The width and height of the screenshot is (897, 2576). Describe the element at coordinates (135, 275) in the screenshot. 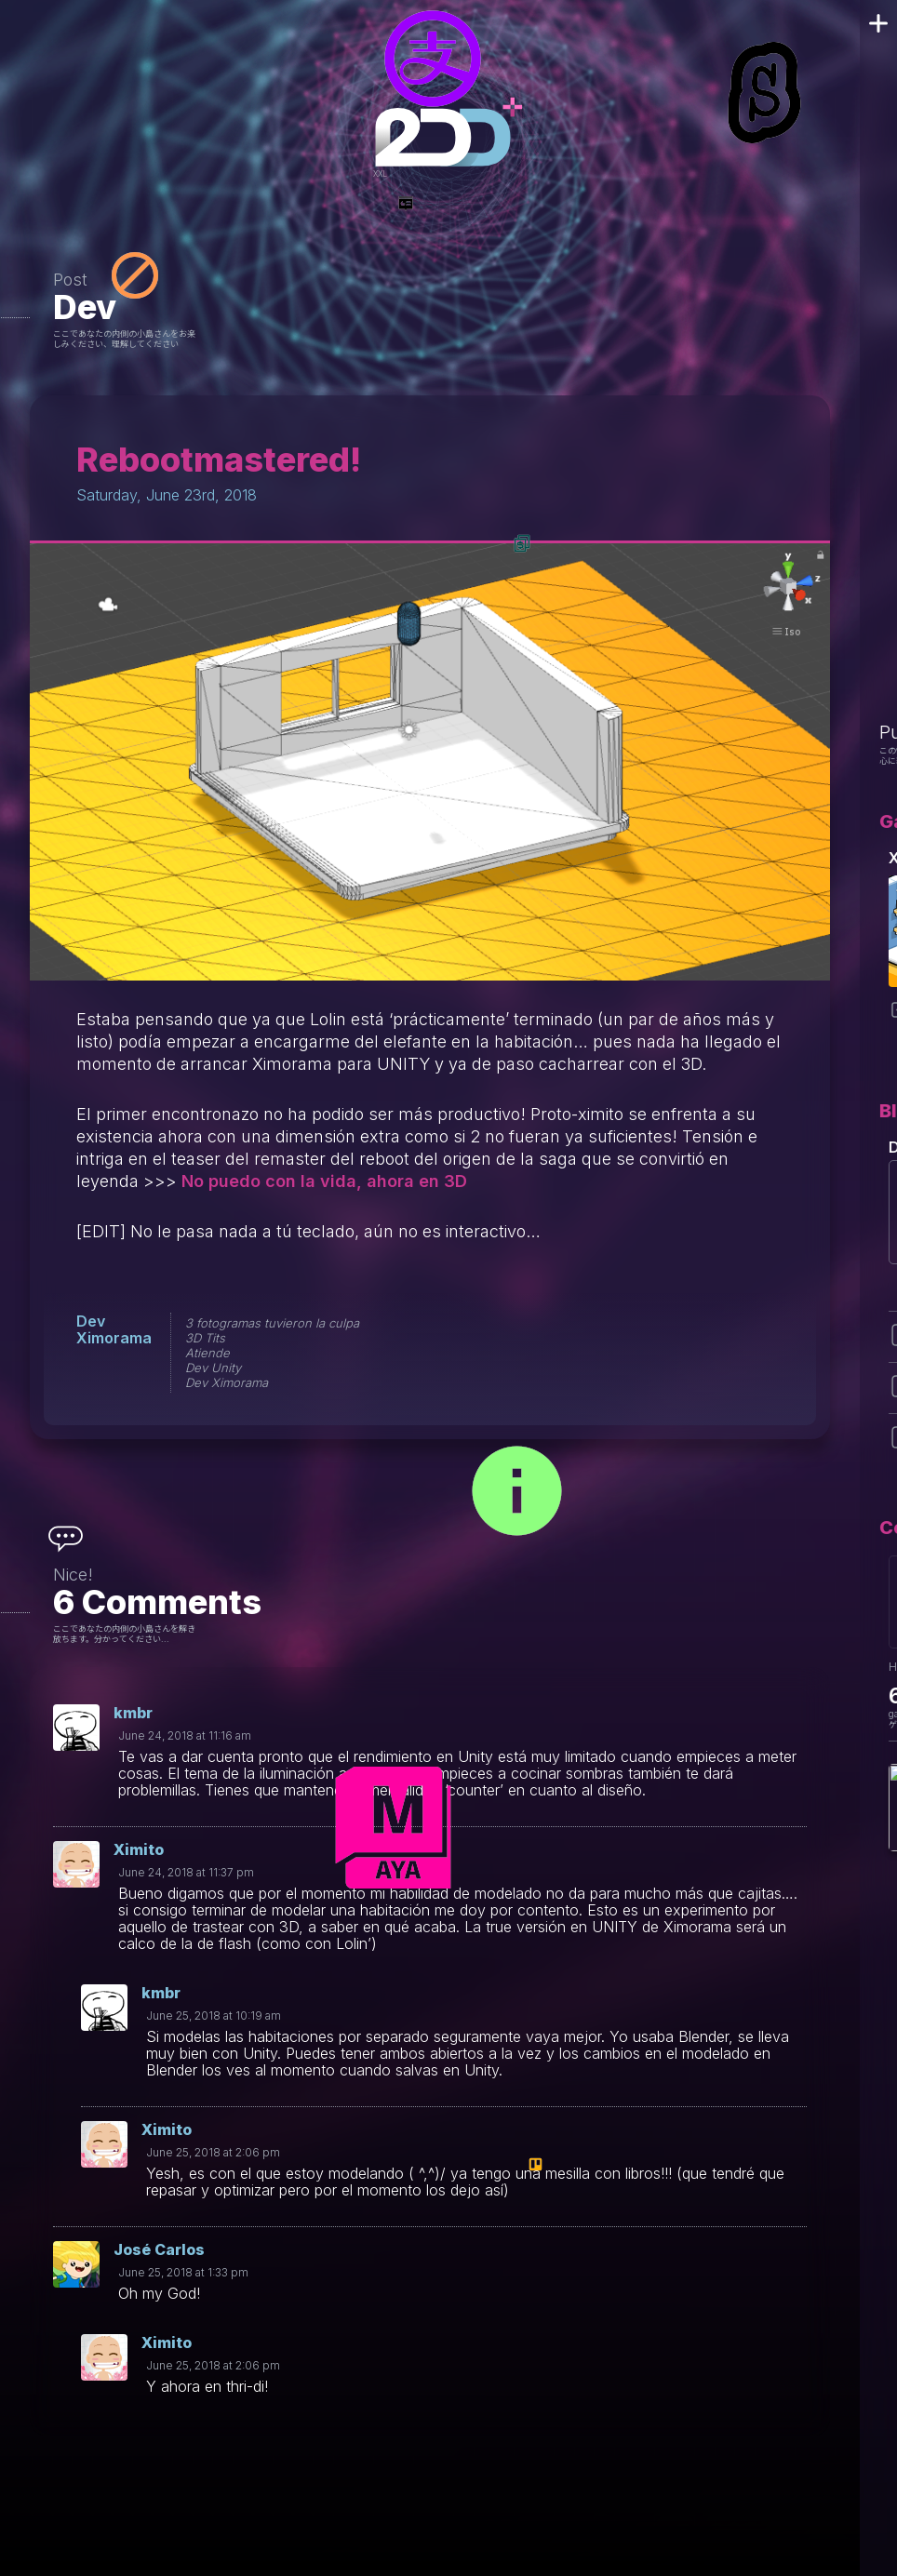

I see `indicates a prohibited or restricted action` at that location.